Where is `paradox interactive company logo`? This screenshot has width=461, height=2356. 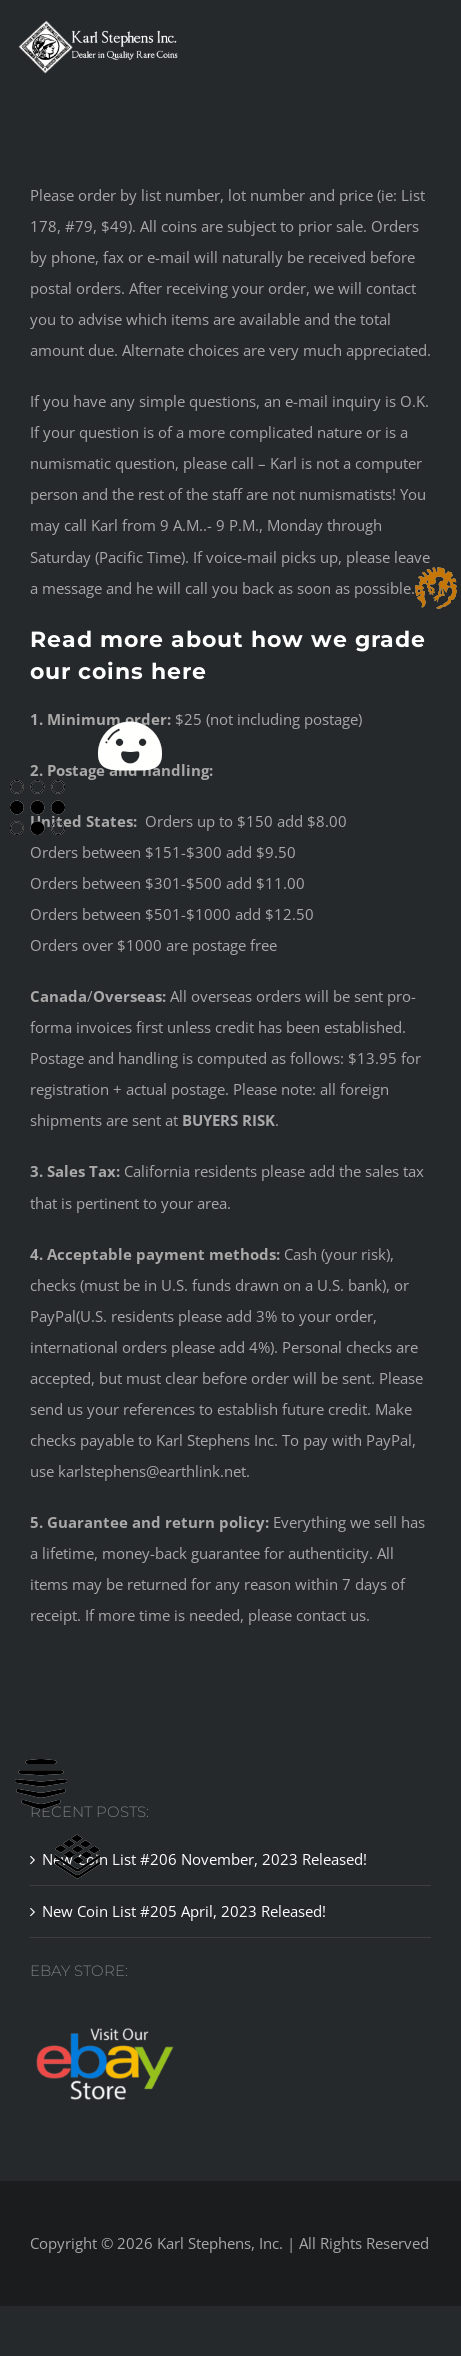
paradox interactive company logo is located at coordinates (436, 588).